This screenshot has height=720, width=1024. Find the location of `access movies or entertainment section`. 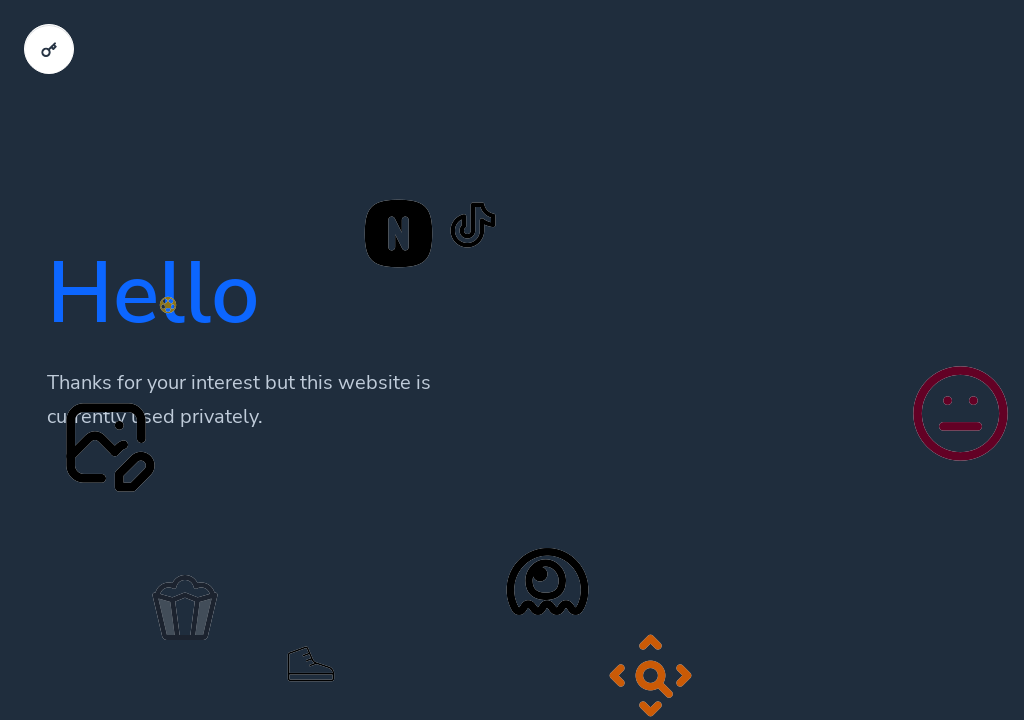

access movies or entertainment section is located at coordinates (185, 610).